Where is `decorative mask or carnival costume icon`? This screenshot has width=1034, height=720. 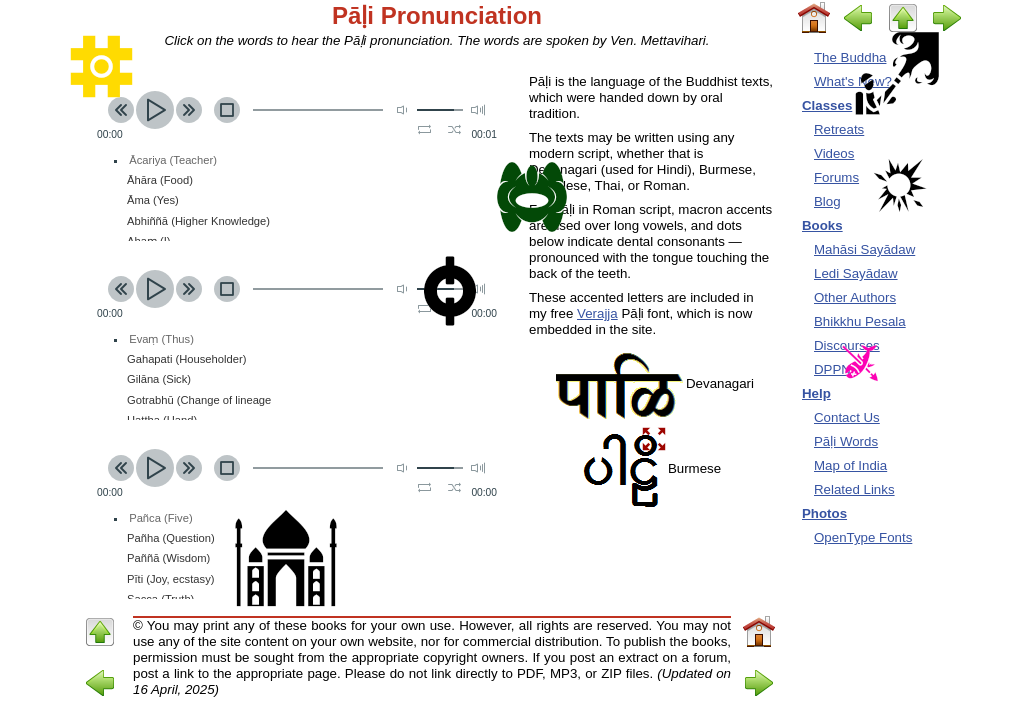
decorative mask or carnival costume icon is located at coordinates (532, 197).